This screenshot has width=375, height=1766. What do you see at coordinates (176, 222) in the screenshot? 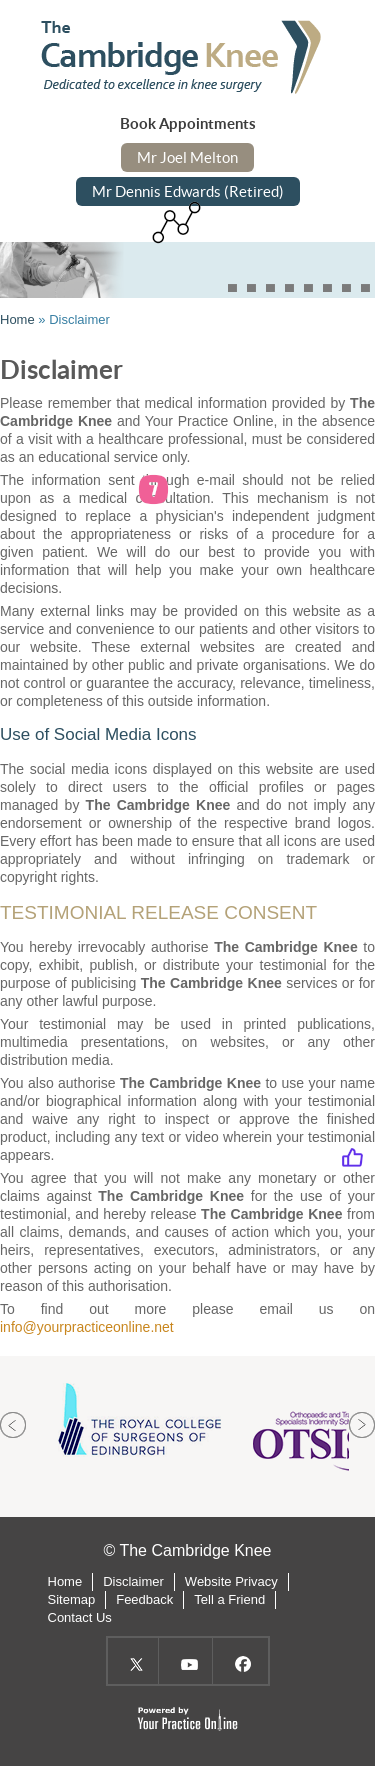
I see `view connected data points or nodes` at bounding box center [176, 222].